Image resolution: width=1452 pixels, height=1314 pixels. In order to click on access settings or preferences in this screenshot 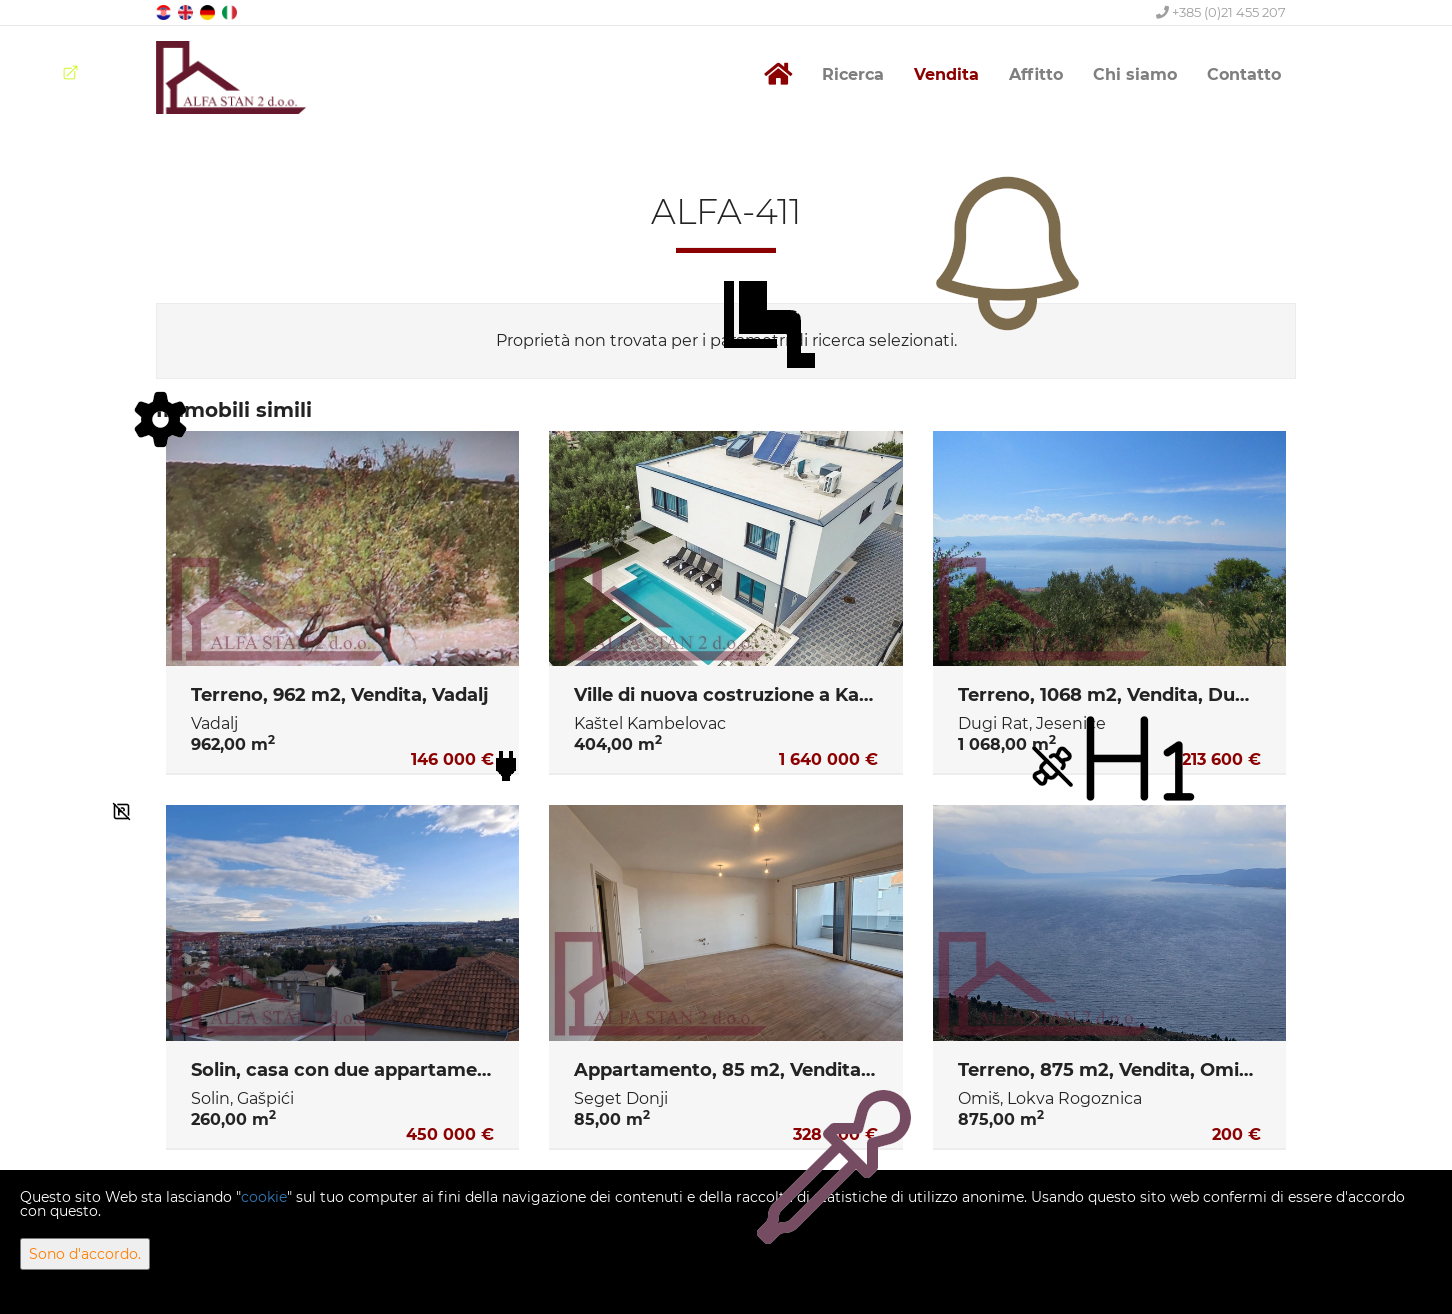, I will do `click(160, 419)`.